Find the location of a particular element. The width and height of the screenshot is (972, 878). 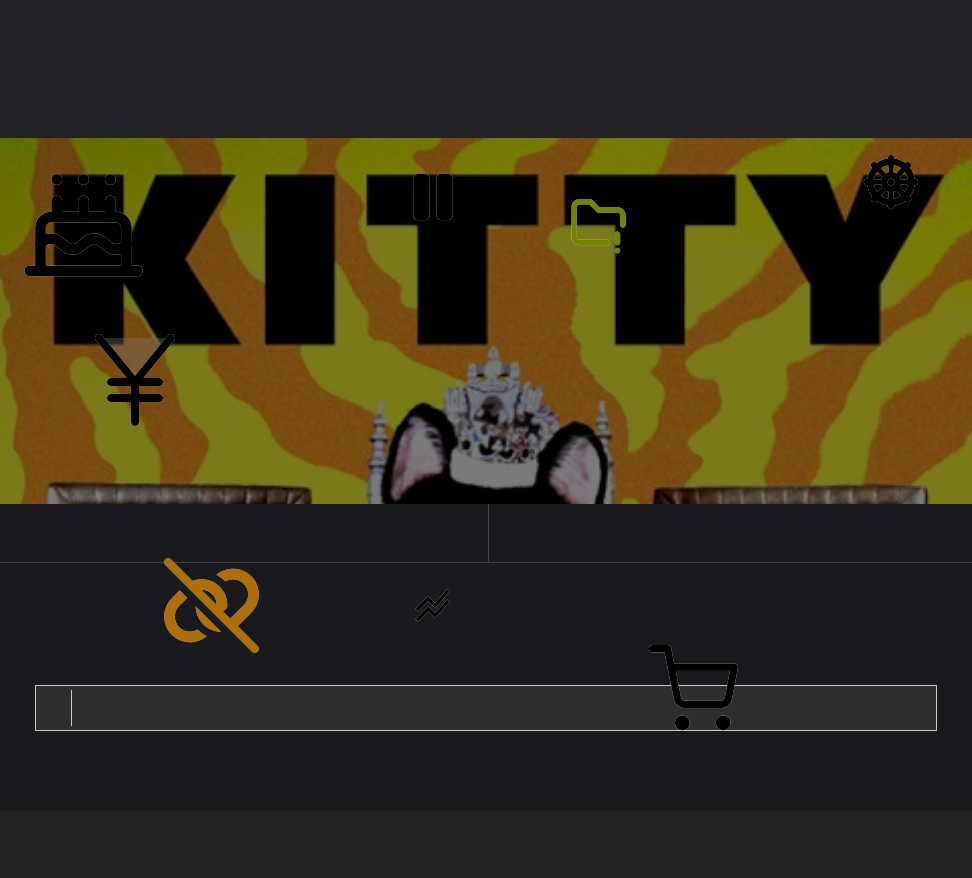

pause media playback is located at coordinates (433, 197).